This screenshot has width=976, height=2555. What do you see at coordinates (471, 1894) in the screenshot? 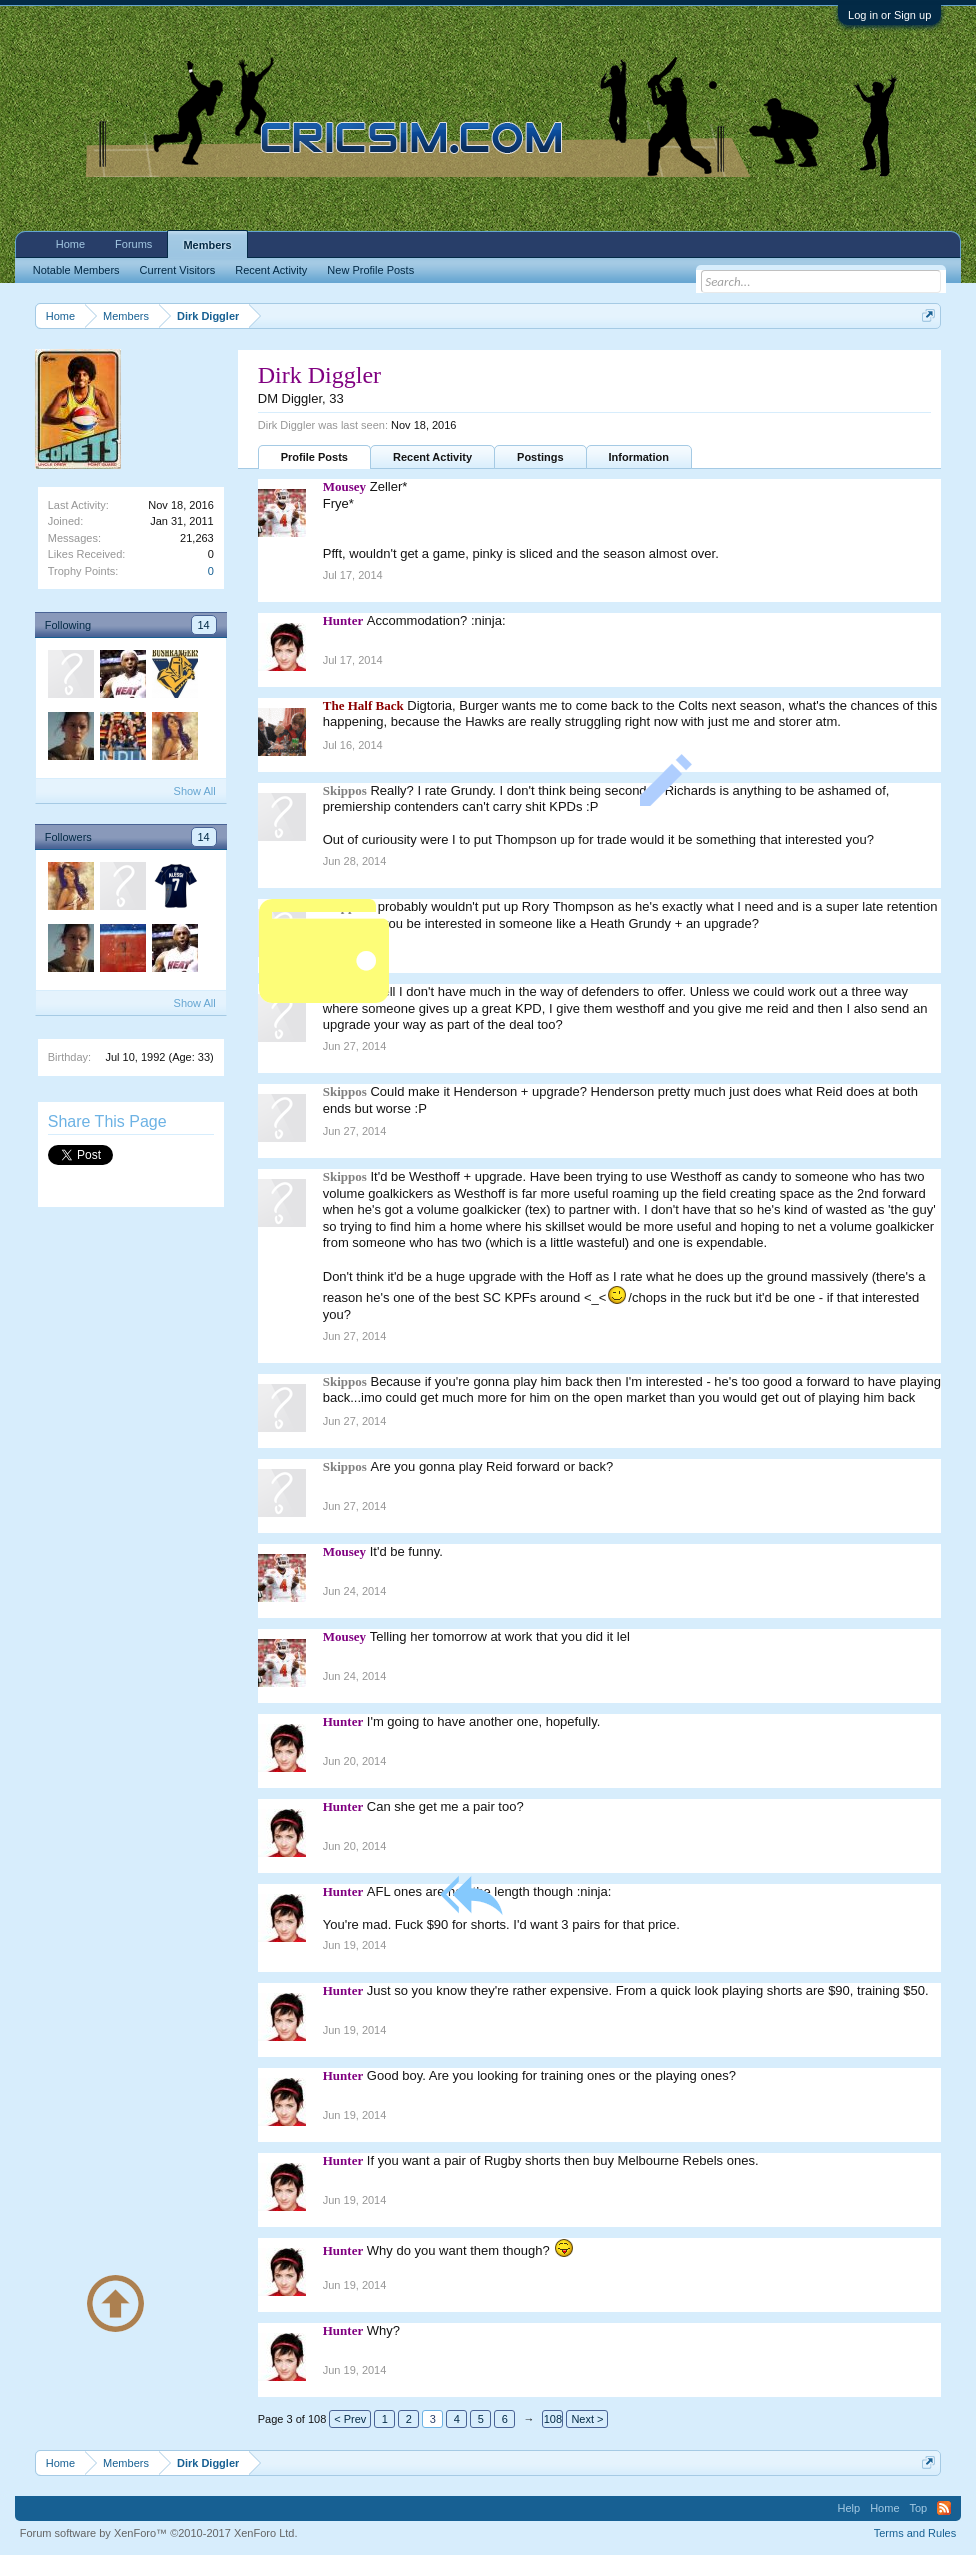
I see `reply to all recipients` at bounding box center [471, 1894].